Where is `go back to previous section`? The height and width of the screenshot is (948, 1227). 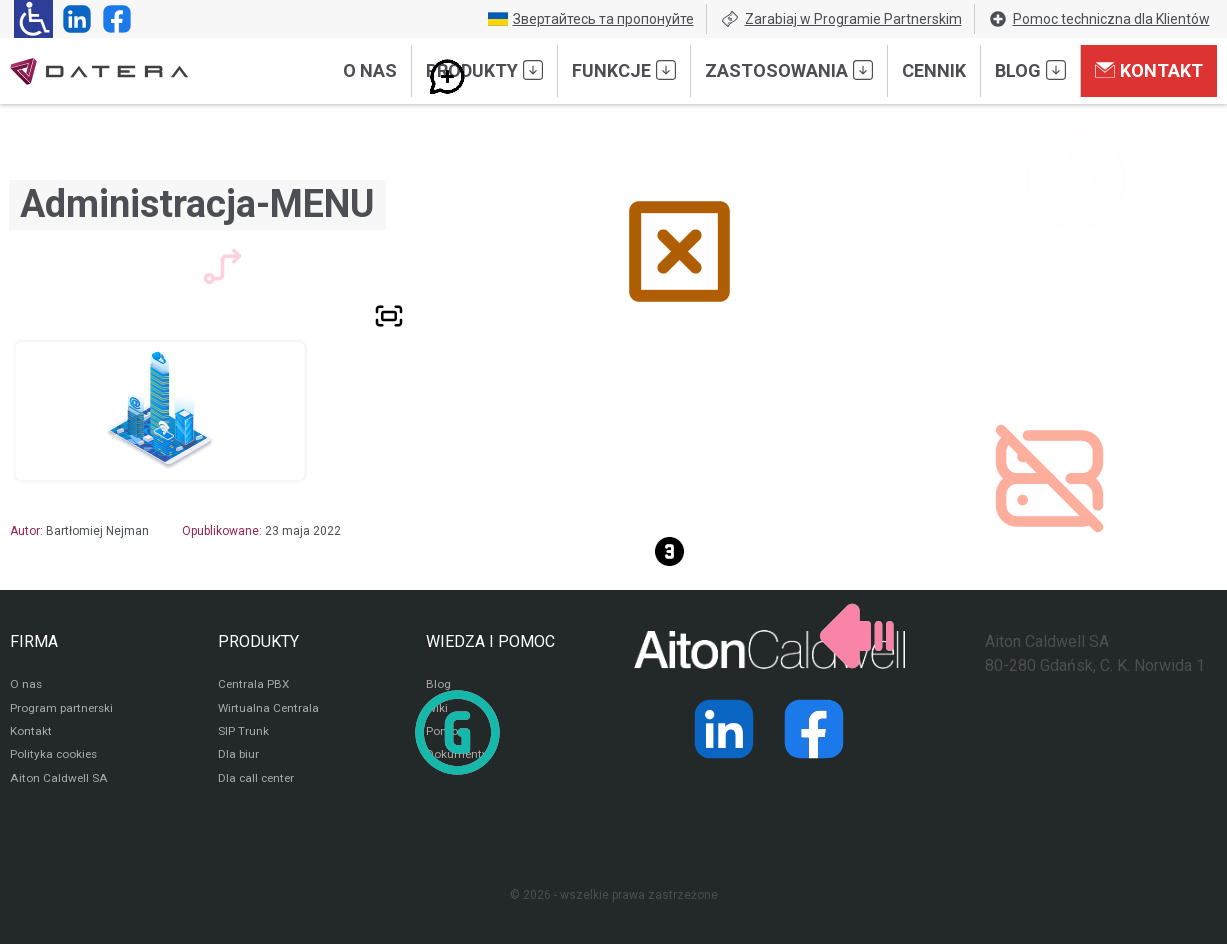
go back to previous section is located at coordinates (856, 636).